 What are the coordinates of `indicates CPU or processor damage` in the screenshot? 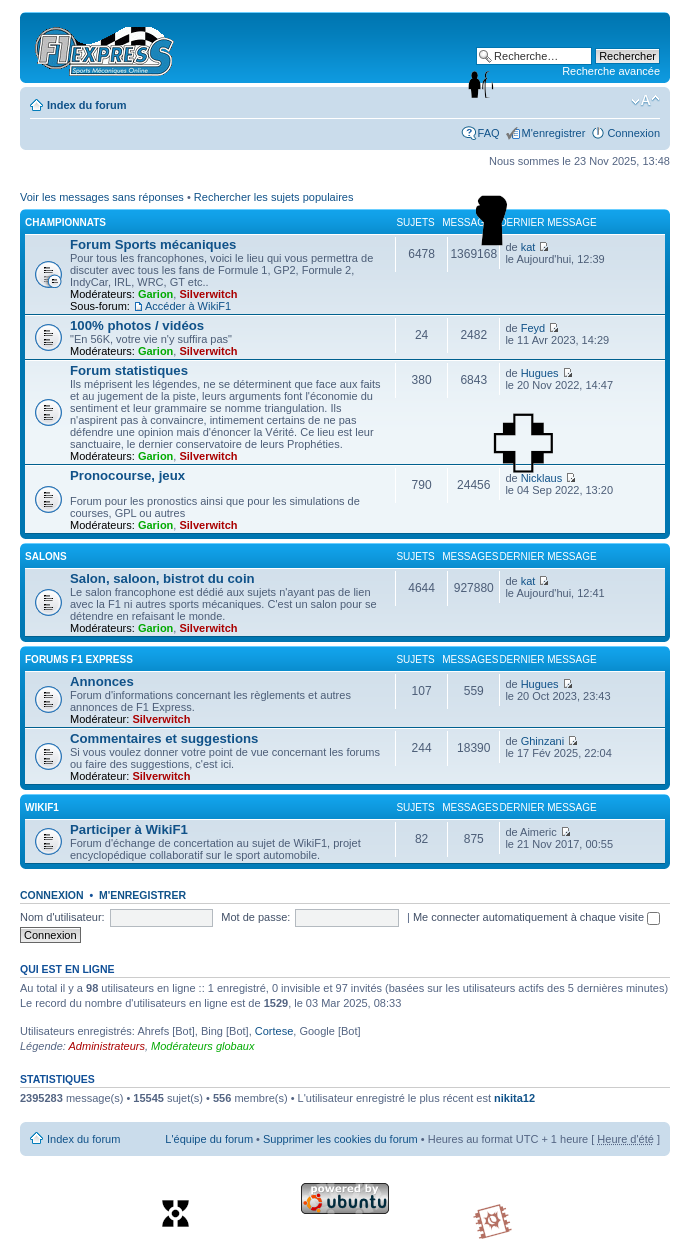 It's located at (492, 1221).